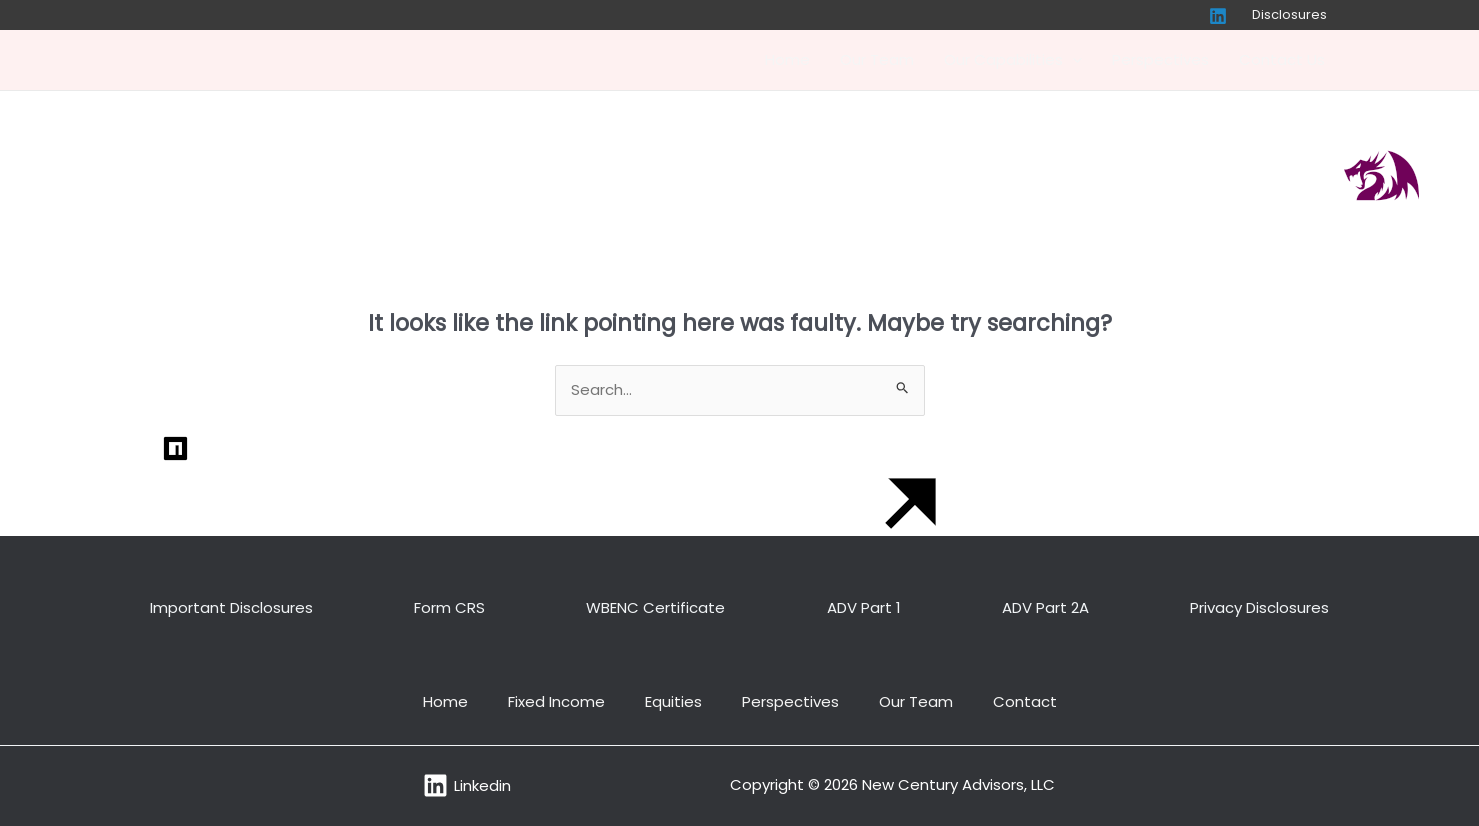  Describe the element at coordinates (1381, 175) in the screenshot. I see `redragon brand logo` at that location.